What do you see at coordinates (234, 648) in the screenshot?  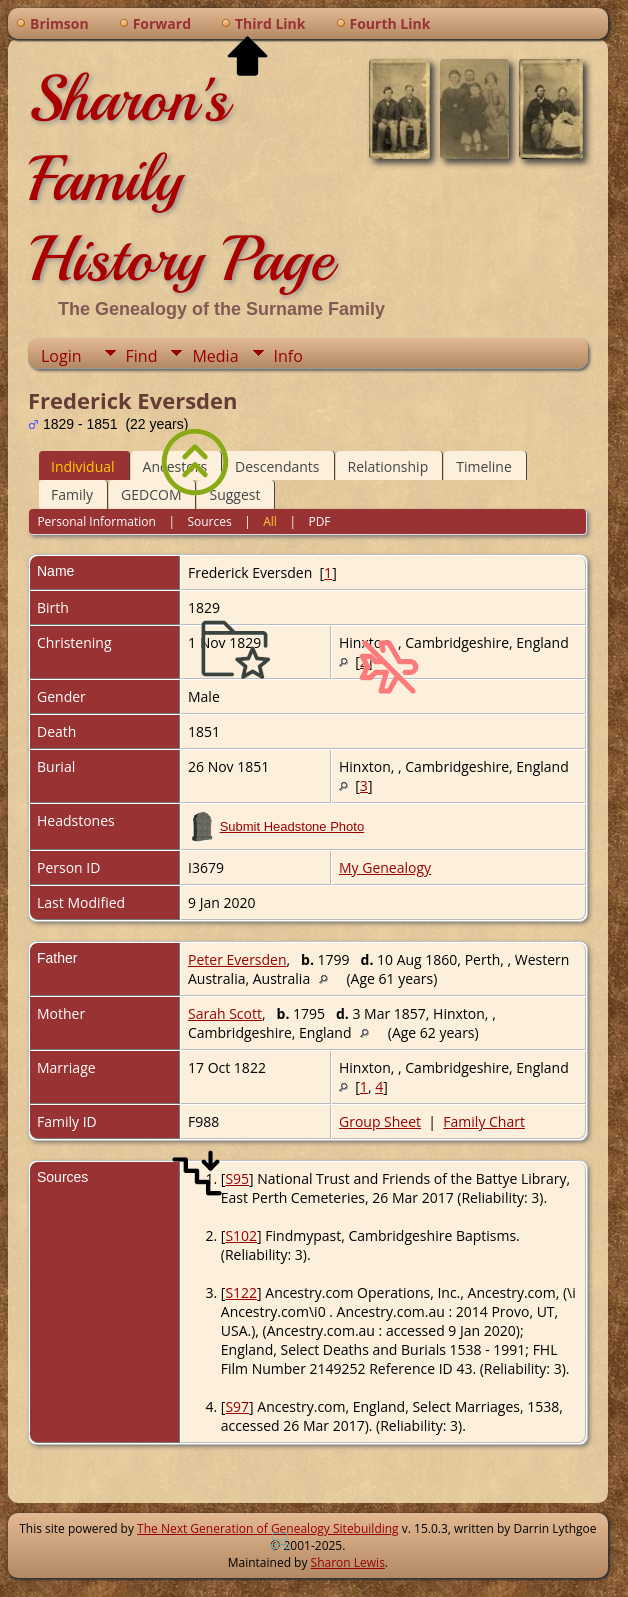 I see `access your starred or favorite files` at bounding box center [234, 648].